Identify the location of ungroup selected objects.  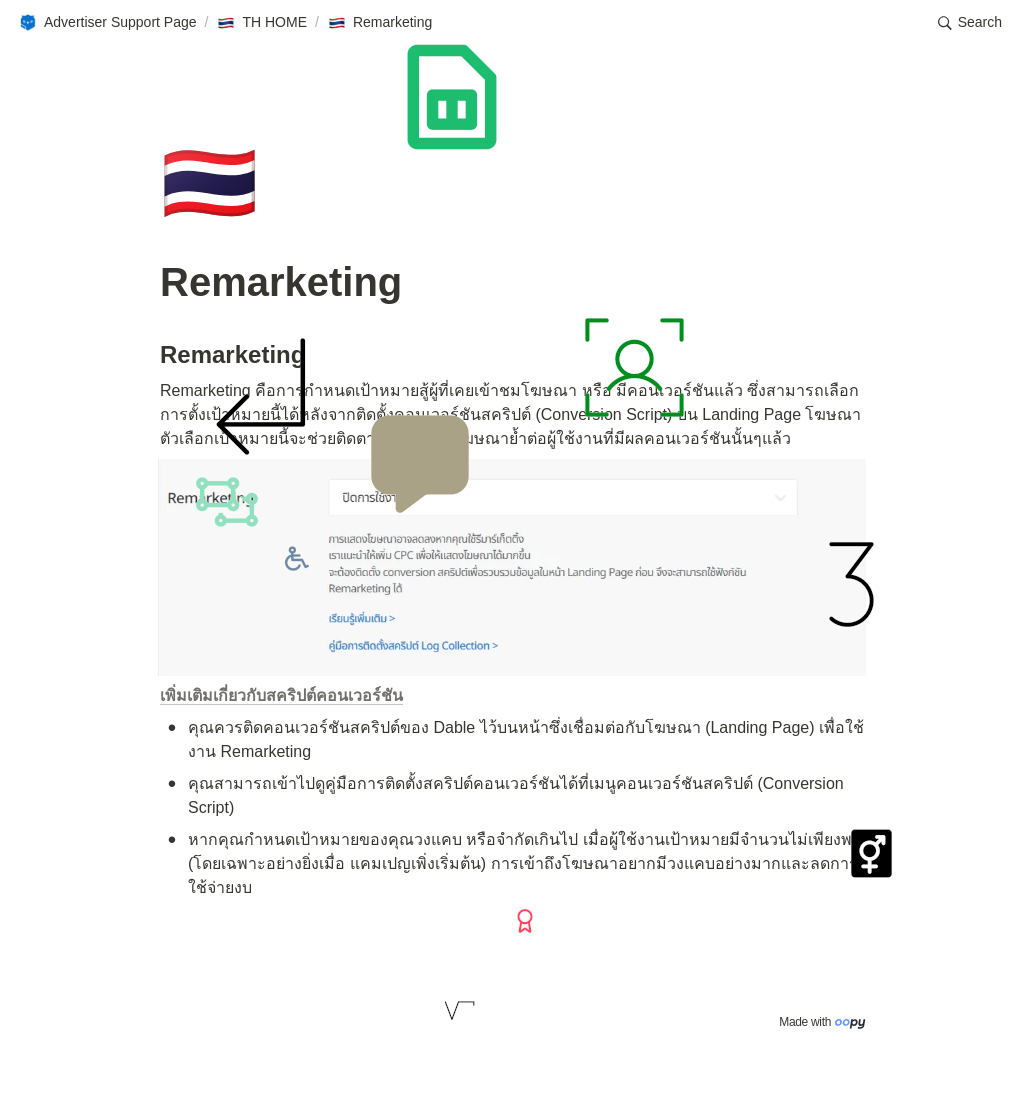
(227, 502).